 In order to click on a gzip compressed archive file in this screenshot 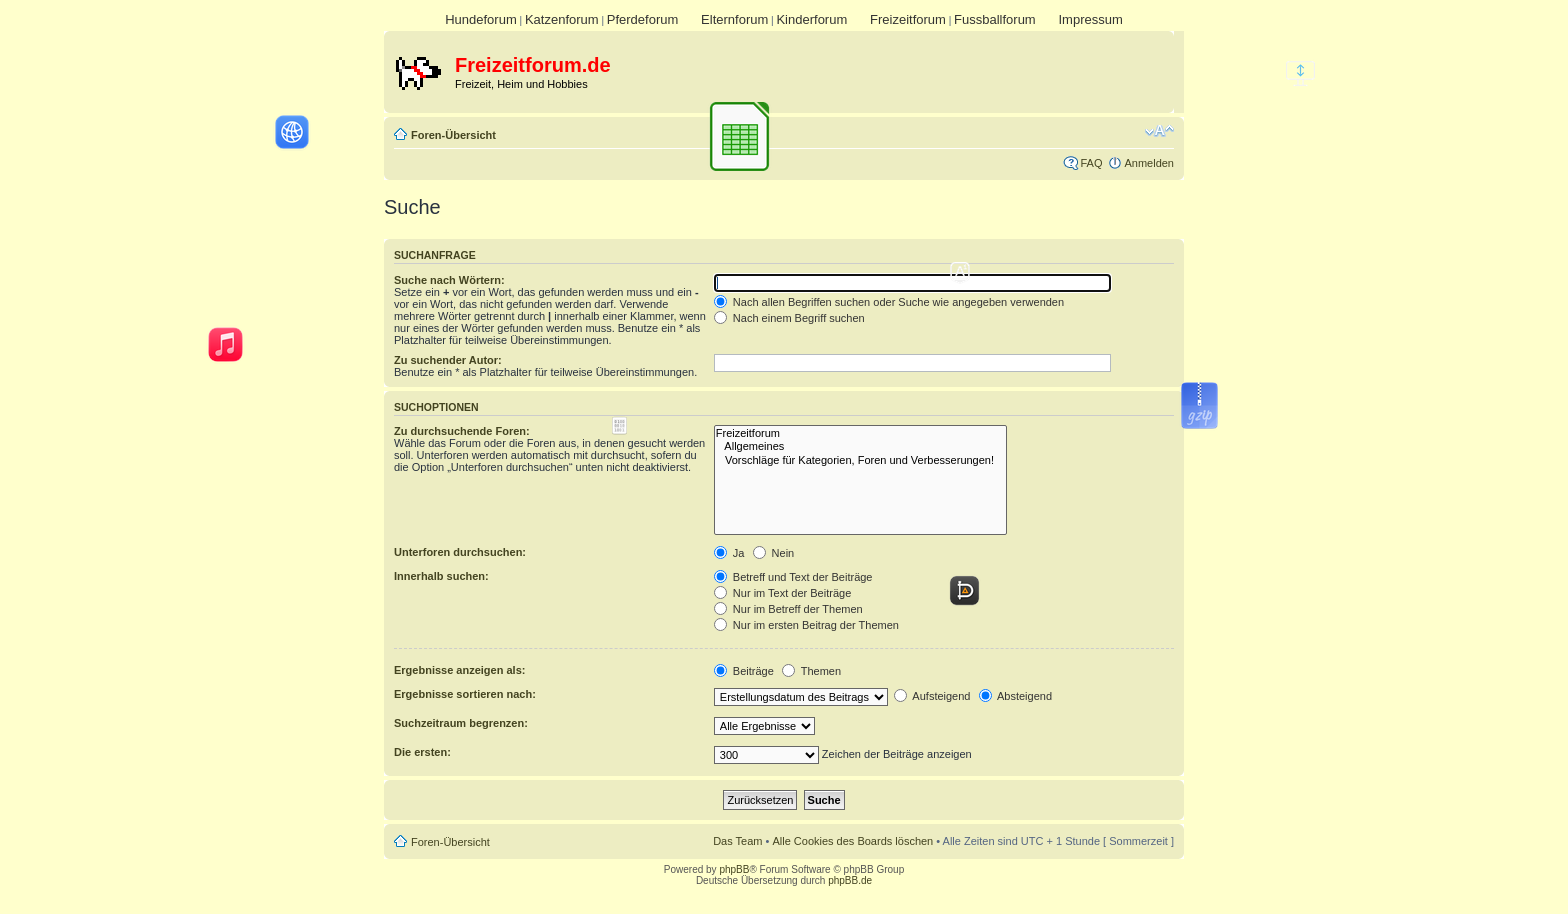, I will do `click(1199, 405)`.